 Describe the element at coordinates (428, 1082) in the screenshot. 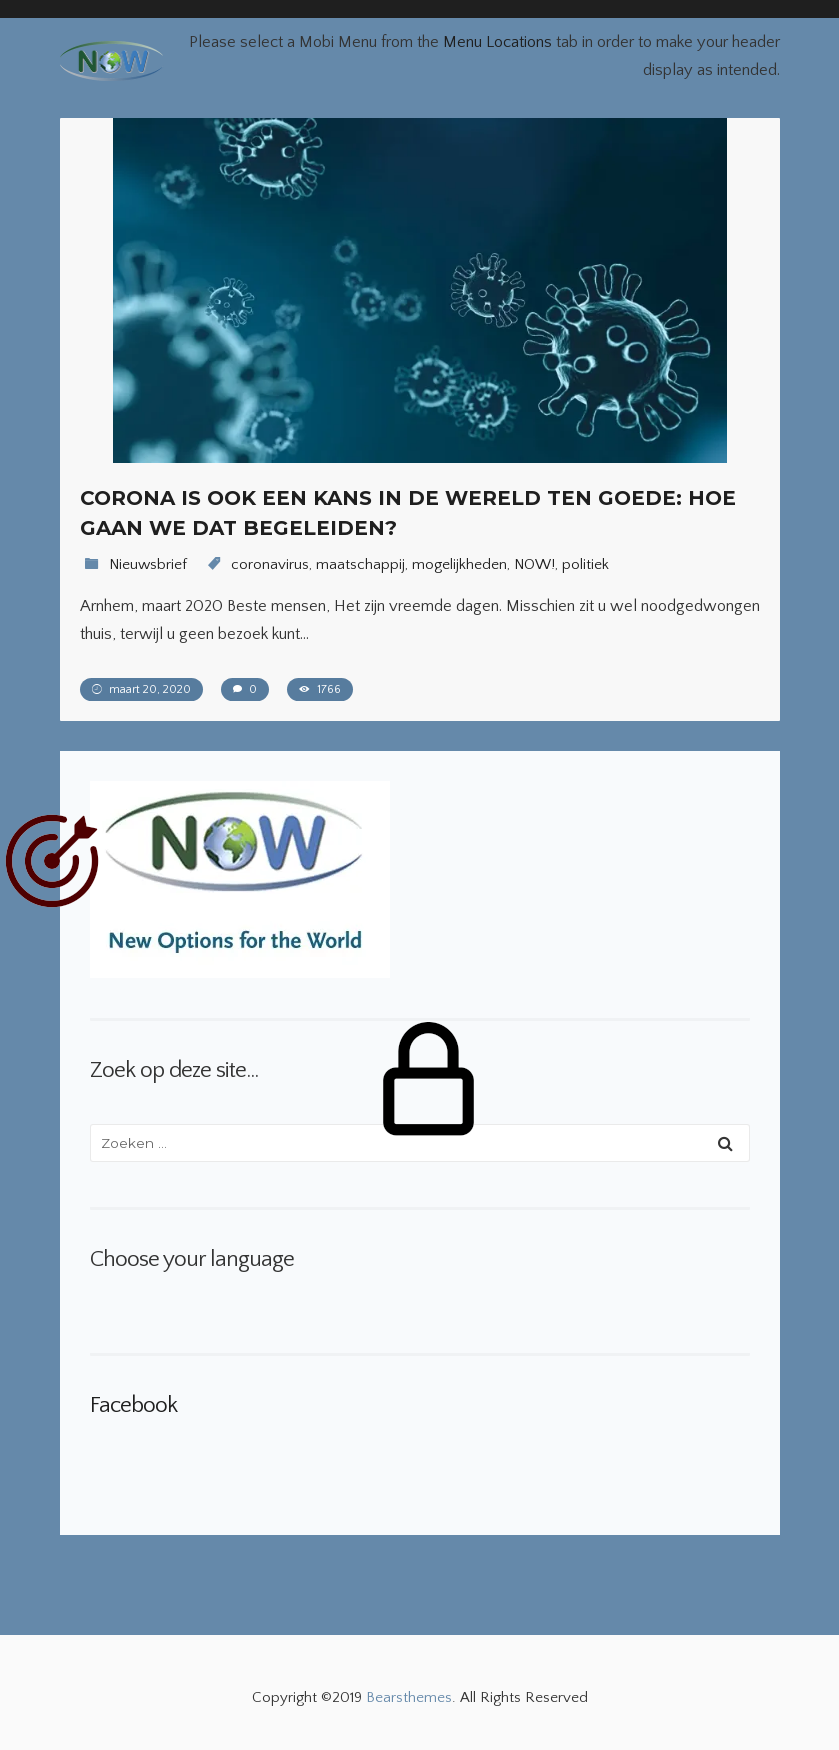

I see `indicates a locked or secure item` at that location.